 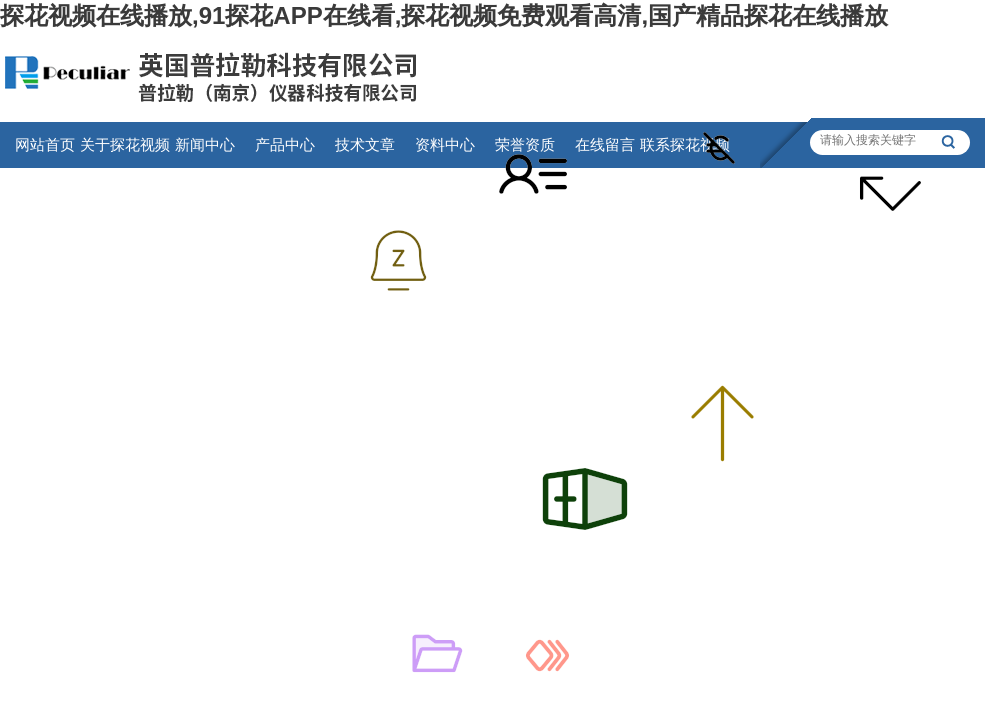 What do you see at coordinates (532, 174) in the screenshot?
I see `view user directory or contact list` at bounding box center [532, 174].